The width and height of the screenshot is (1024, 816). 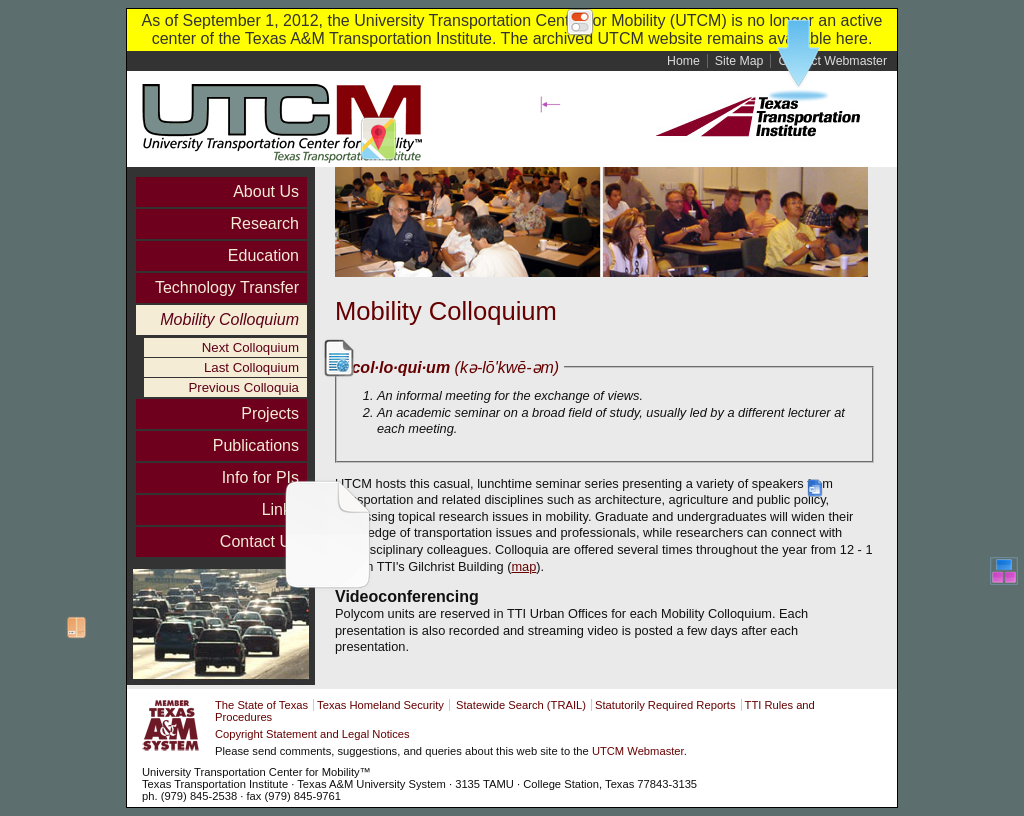 I want to click on select all items in the current view, so click(x=1004, y=571).